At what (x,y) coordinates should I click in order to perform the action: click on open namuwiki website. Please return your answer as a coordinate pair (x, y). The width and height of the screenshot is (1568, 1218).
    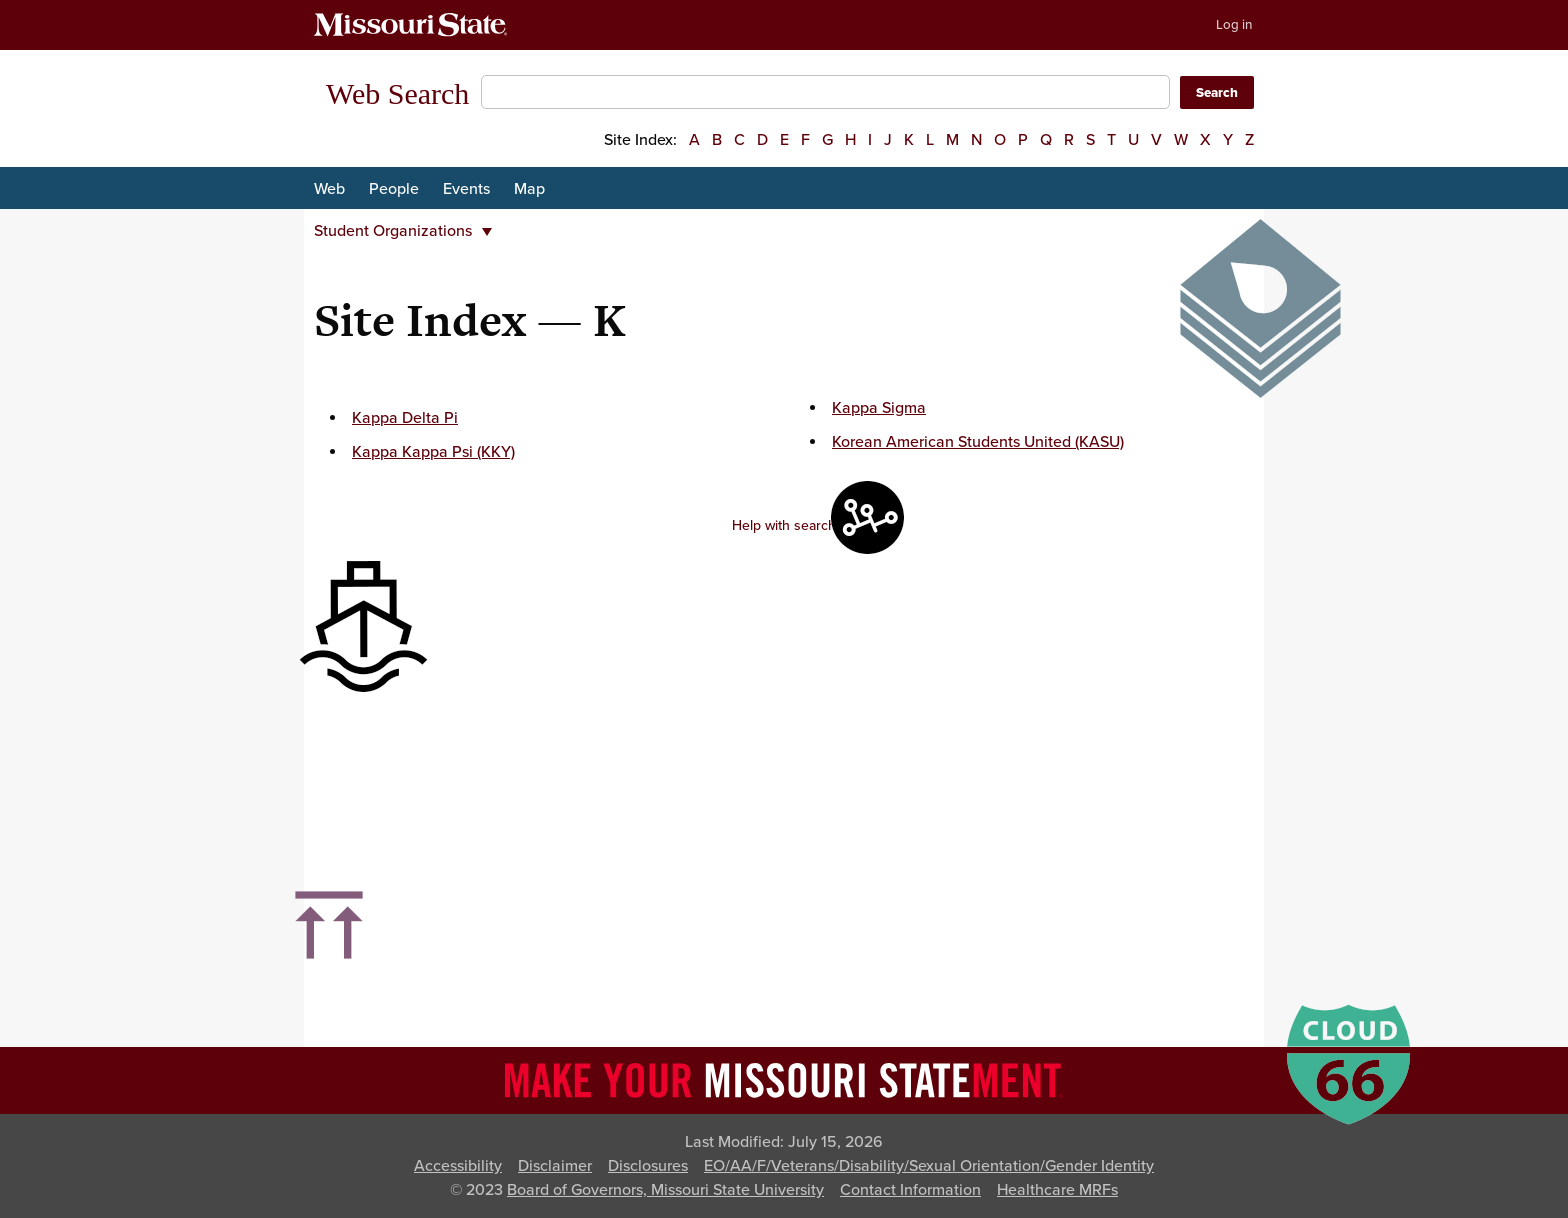
    Looking at the image, I should click on (867, 517).